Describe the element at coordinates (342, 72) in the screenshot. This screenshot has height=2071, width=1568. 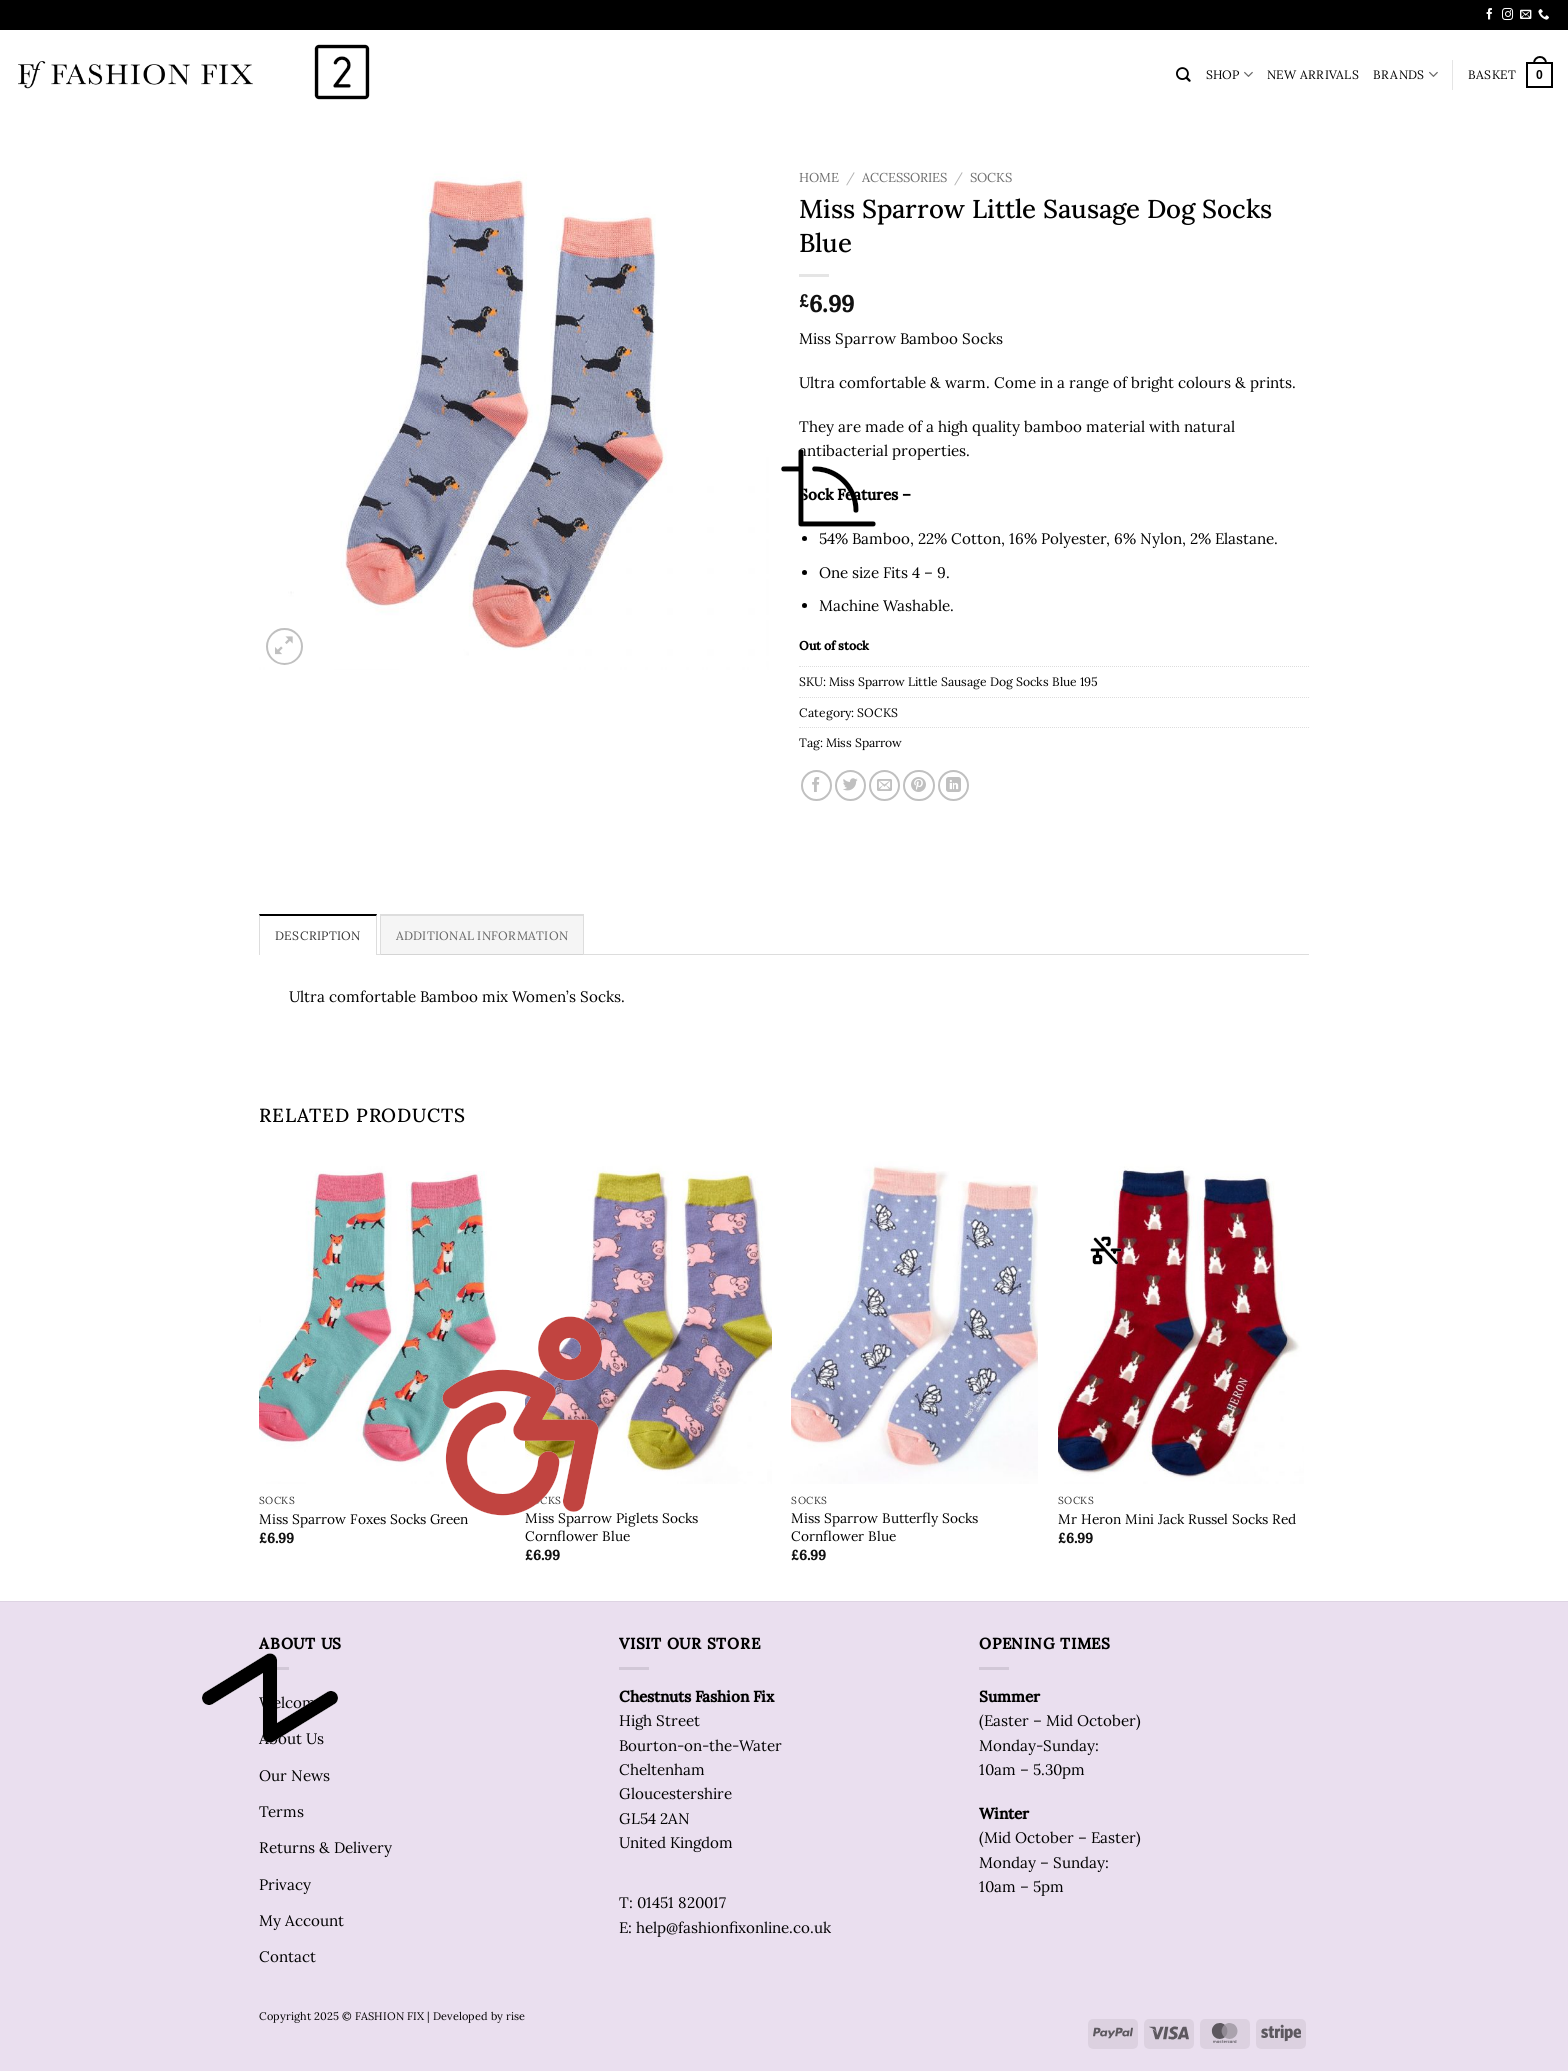
I see `indicates step two in a multi-step process` at that location.